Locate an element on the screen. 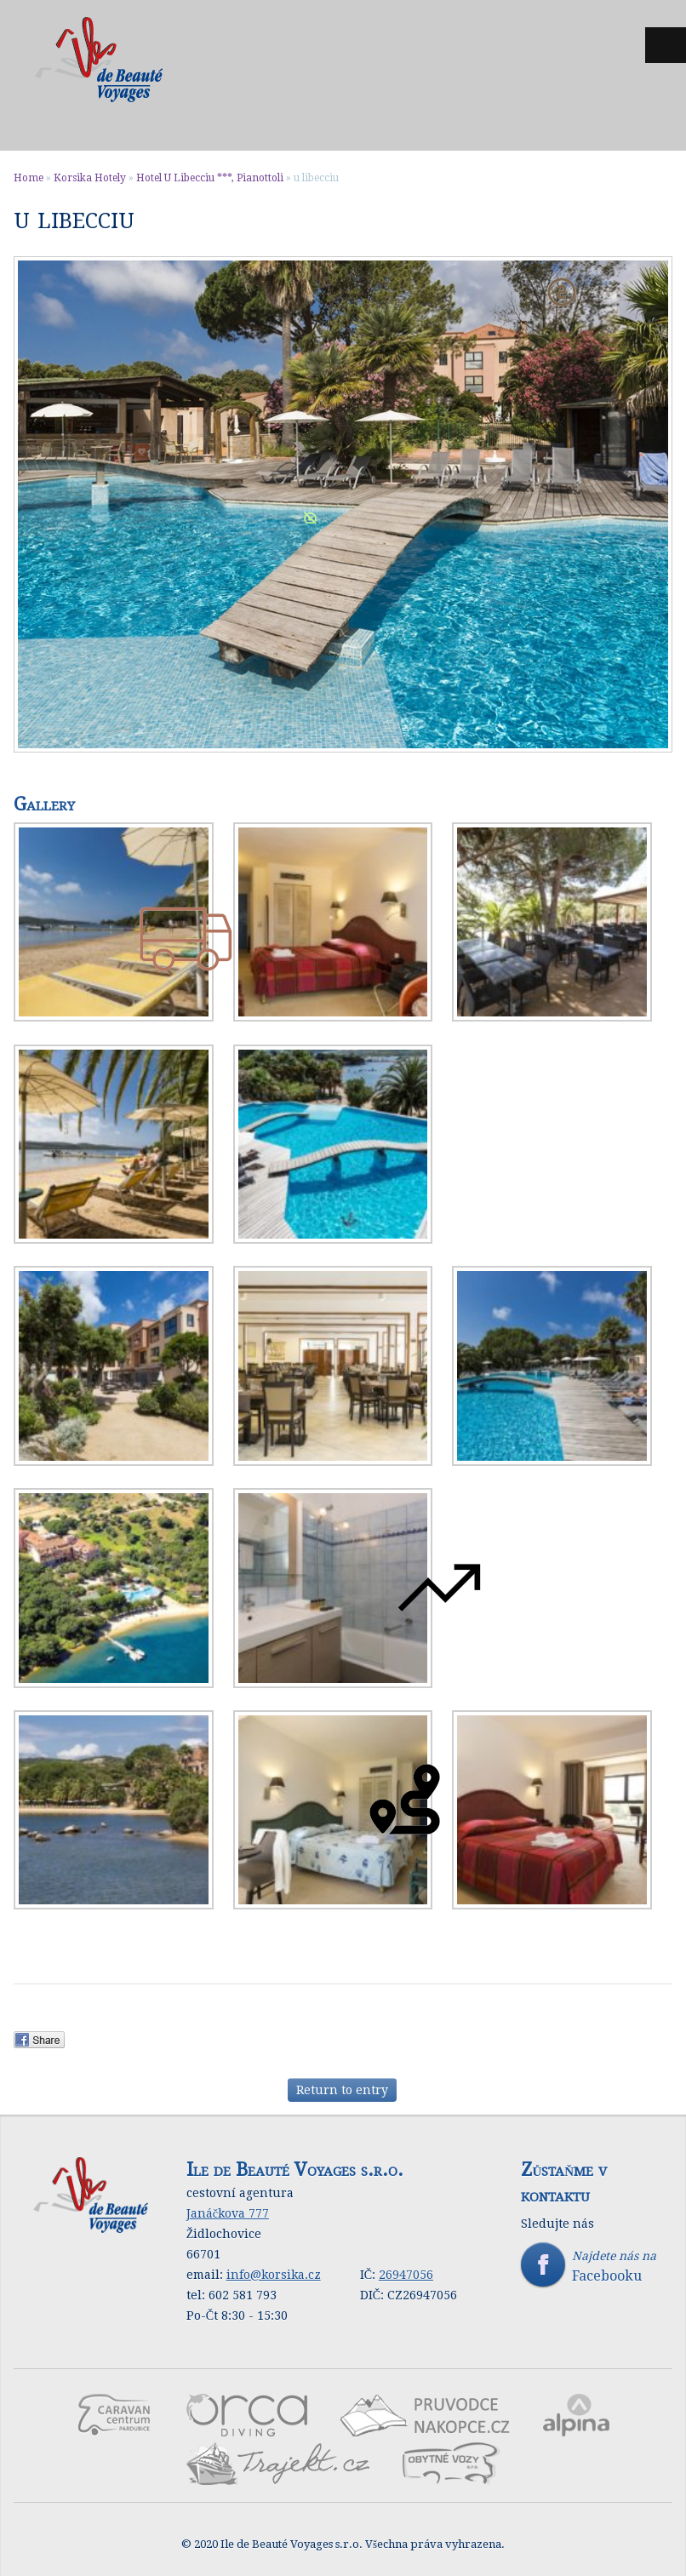  dashboard view is disabled or unavailable is located at coordinates (310, 518).